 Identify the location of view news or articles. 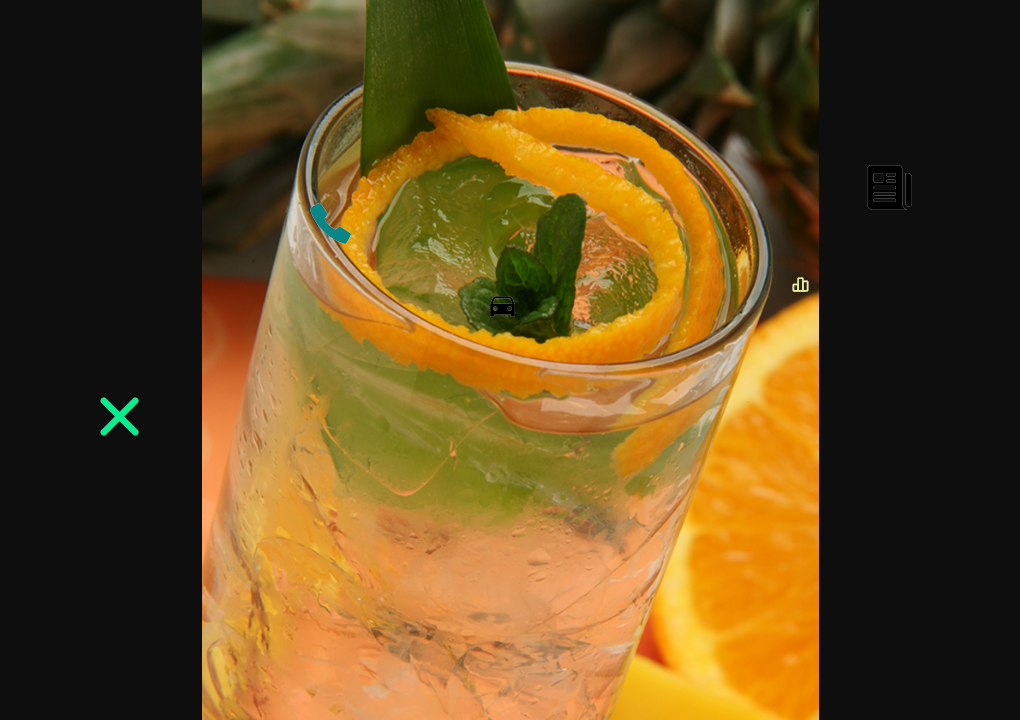
(889, 187).